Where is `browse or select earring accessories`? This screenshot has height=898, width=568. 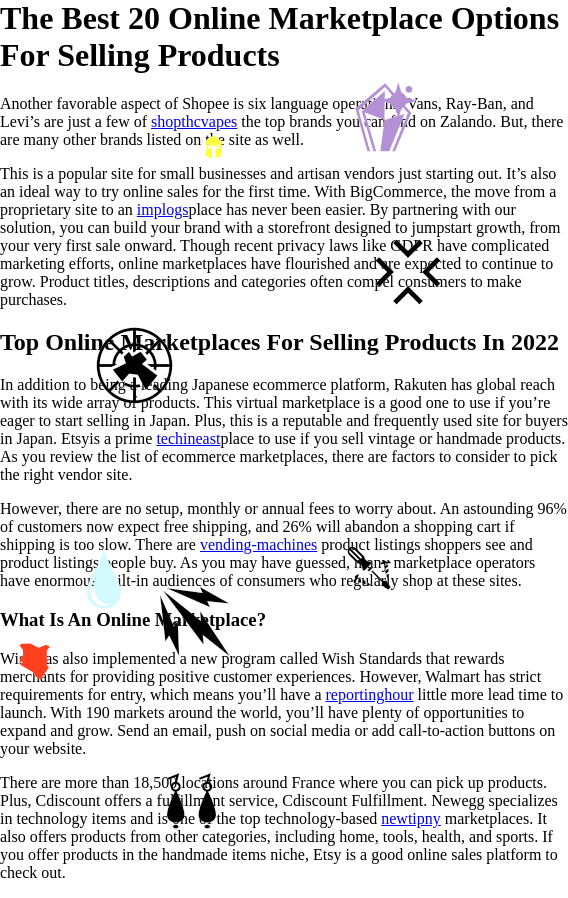 browse or select earring accessories is located at coordinates (191, 800).